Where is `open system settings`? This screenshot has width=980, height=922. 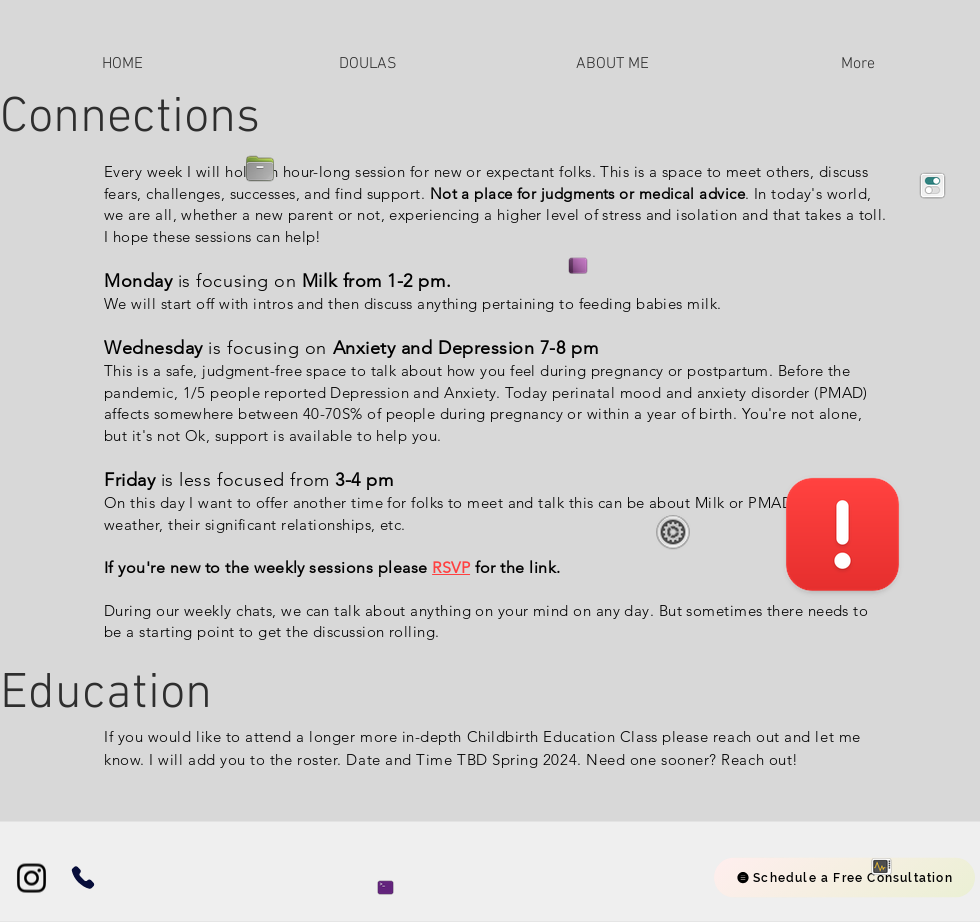
open system settings is located at coordinates (673, 532).